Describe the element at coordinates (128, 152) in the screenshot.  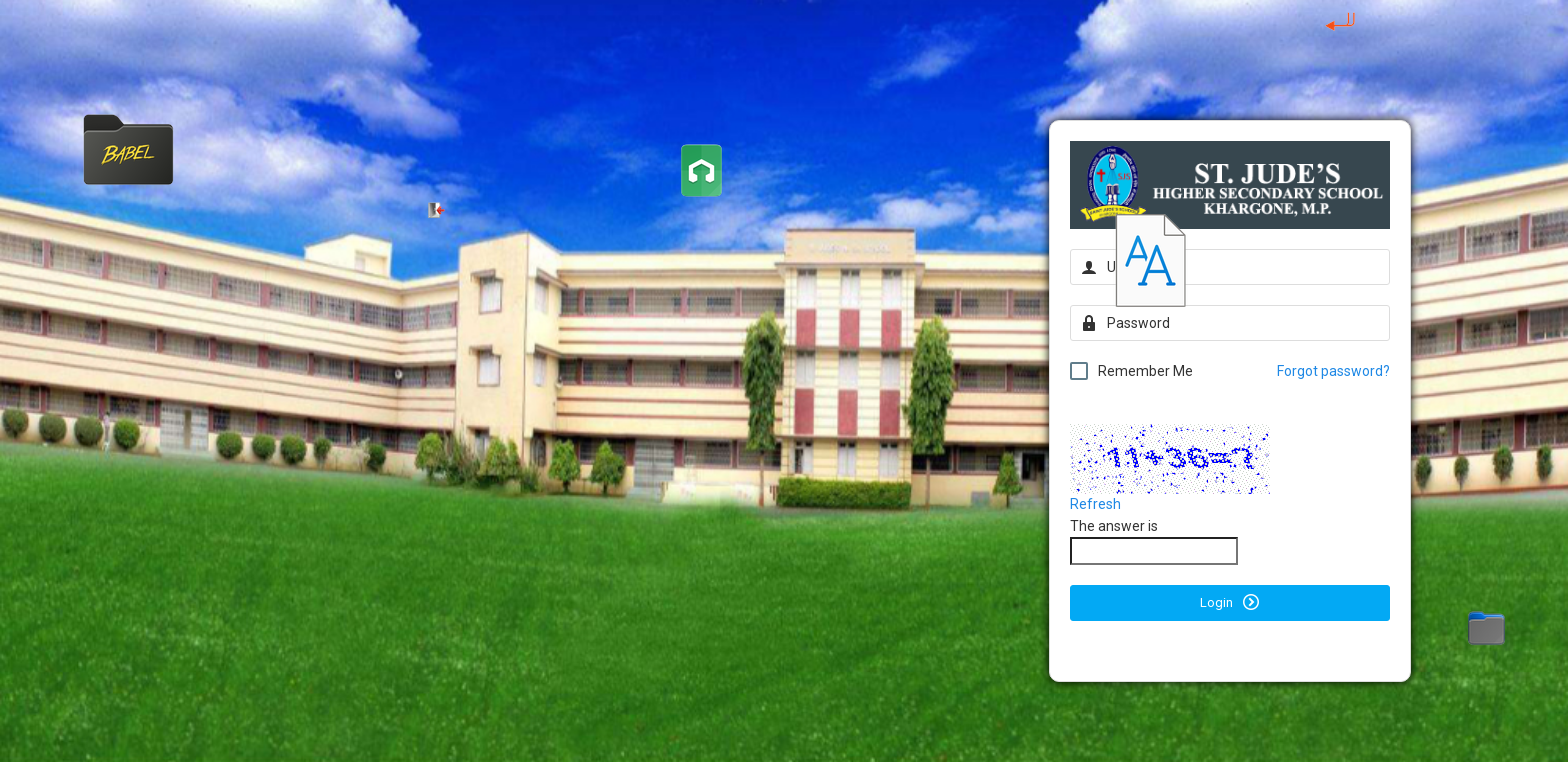
I see `folder containing babel configuration files` at that location.